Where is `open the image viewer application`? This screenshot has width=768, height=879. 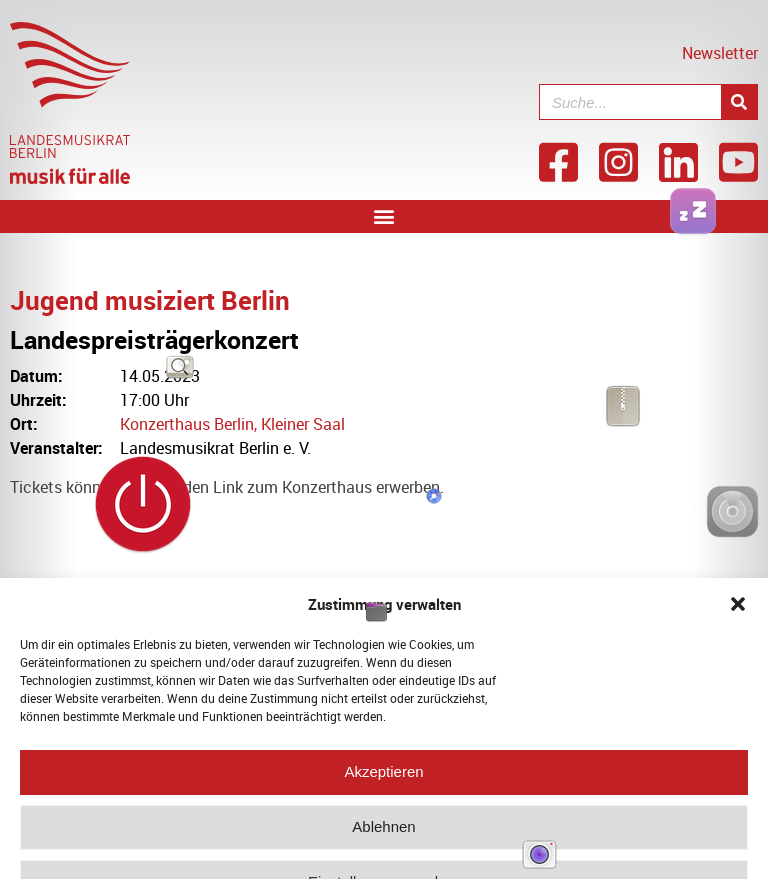 open the image viewer application is located at coordinates (180, 367).